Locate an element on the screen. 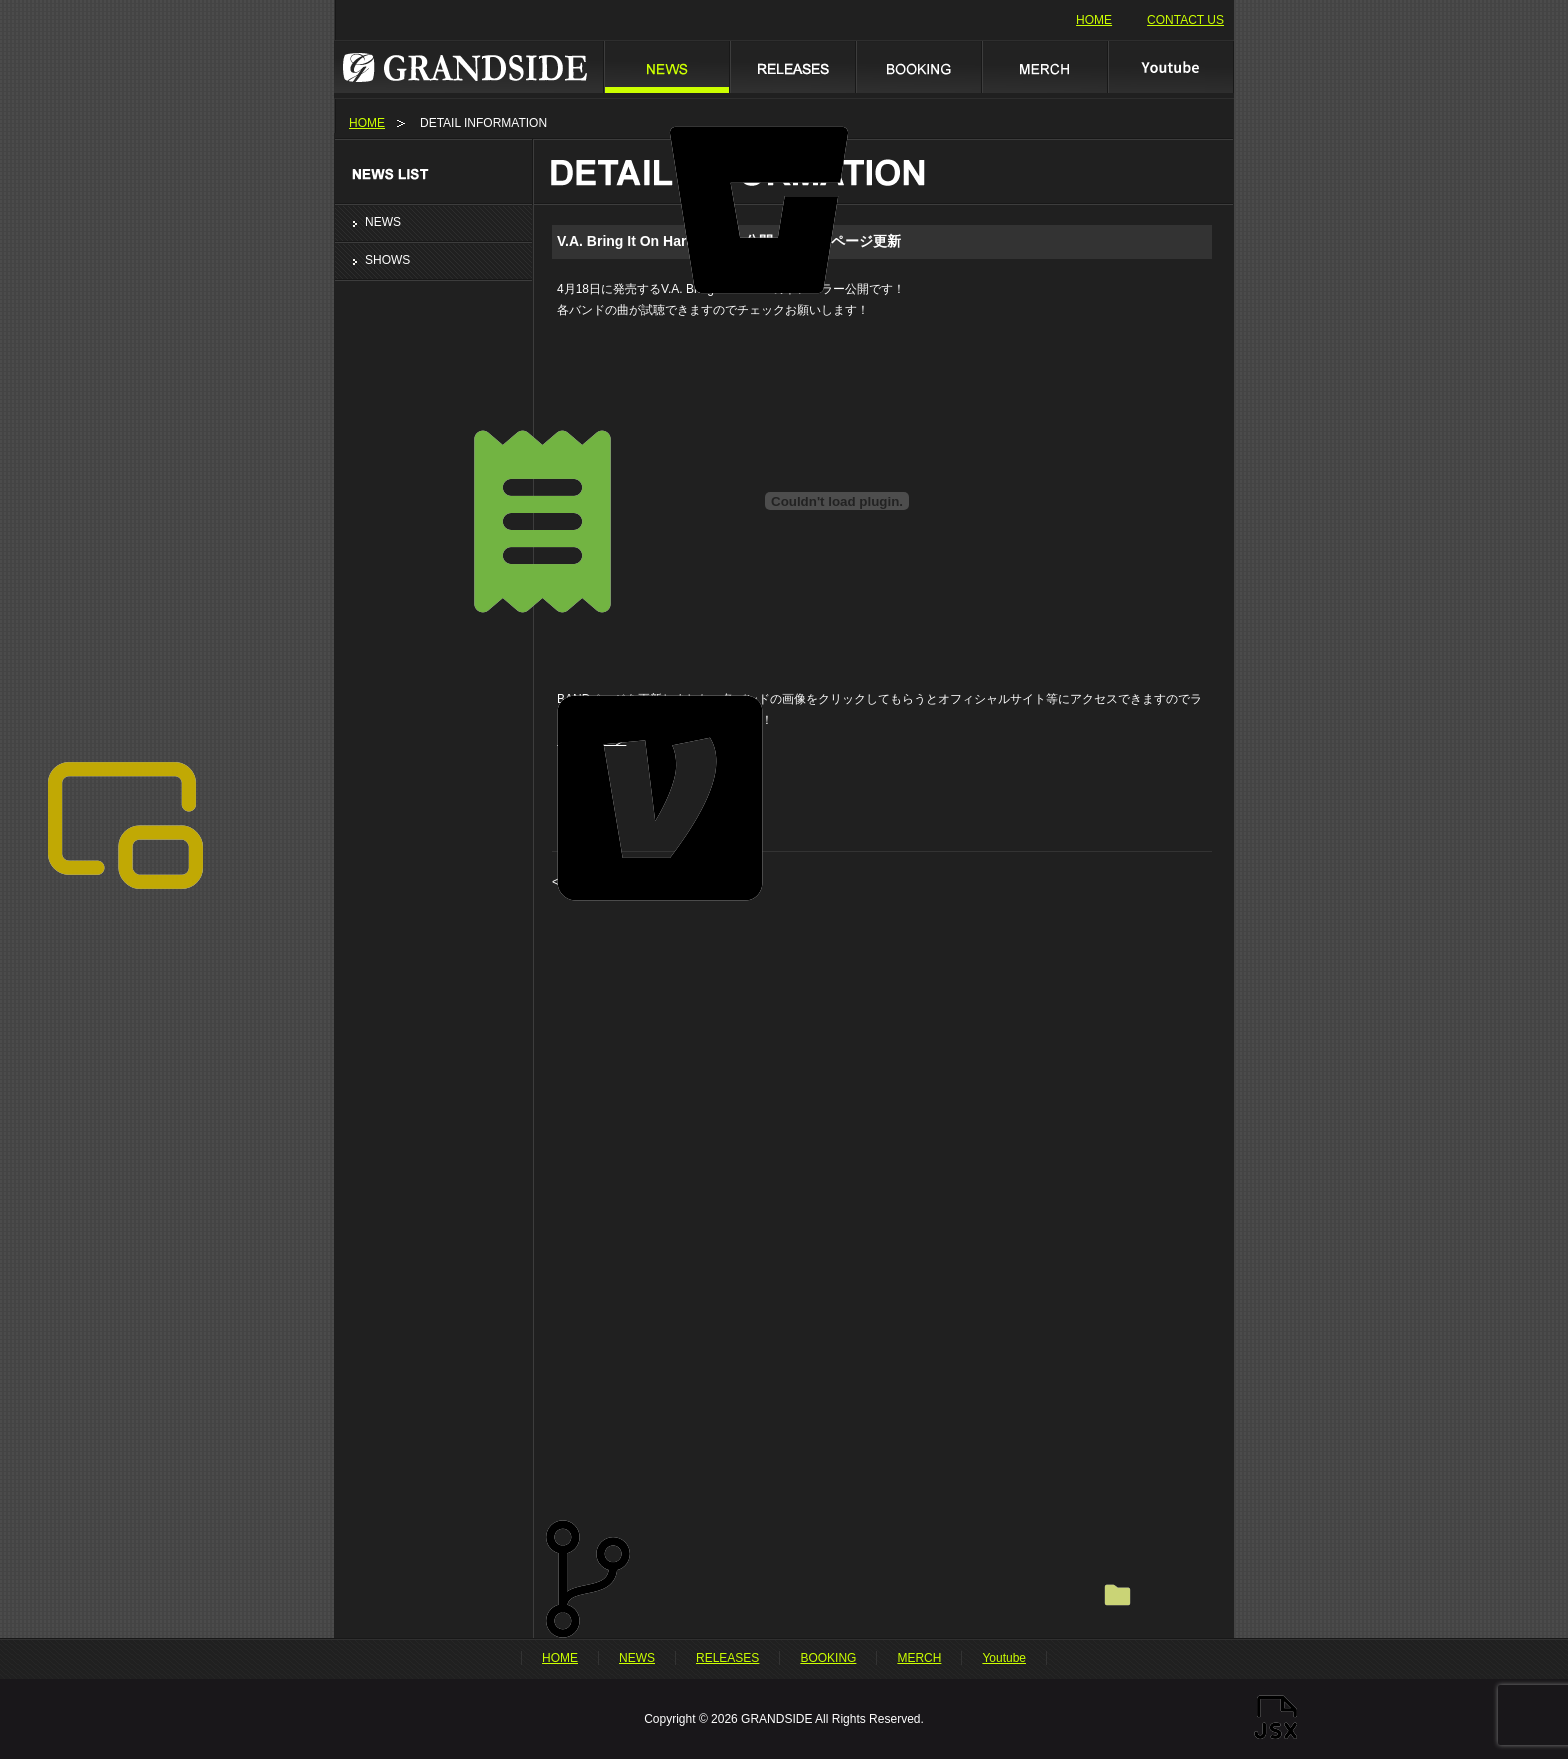 This screenshot has height=1759, width=1568. open Venmo app is located at coordinates (660, 798).